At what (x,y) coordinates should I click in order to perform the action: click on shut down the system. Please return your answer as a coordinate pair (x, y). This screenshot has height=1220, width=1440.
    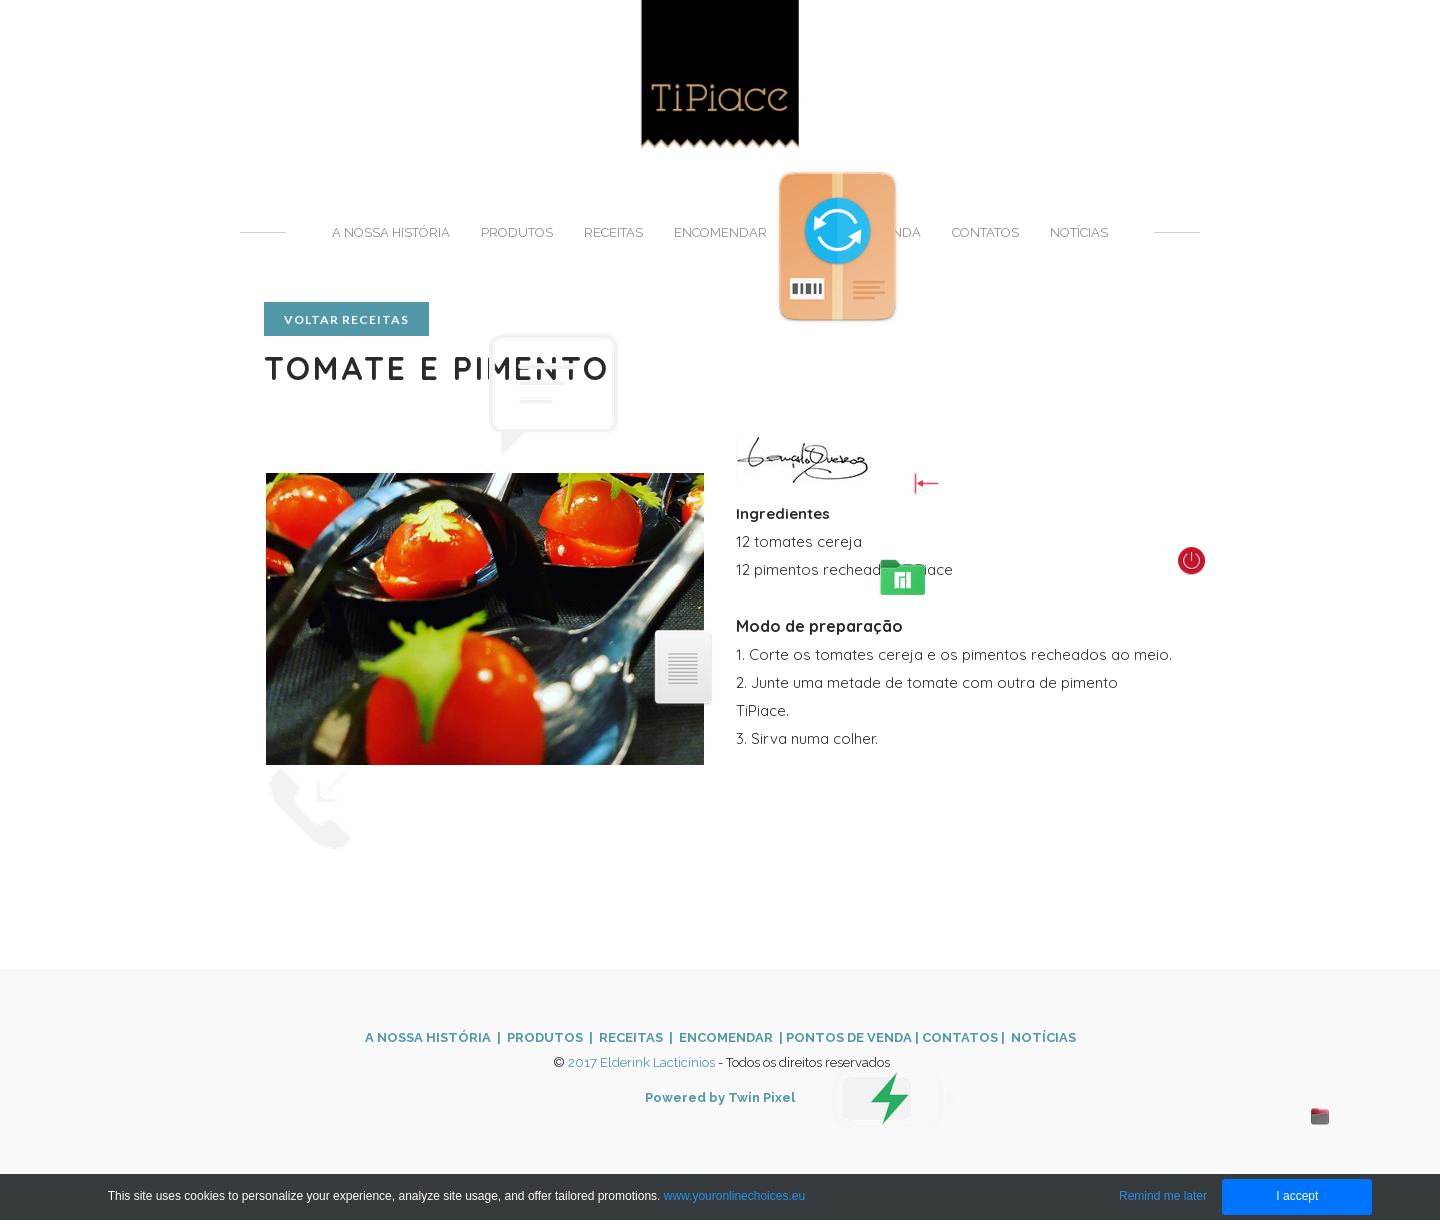
    Looking at the image, I should click on (1192, 561).